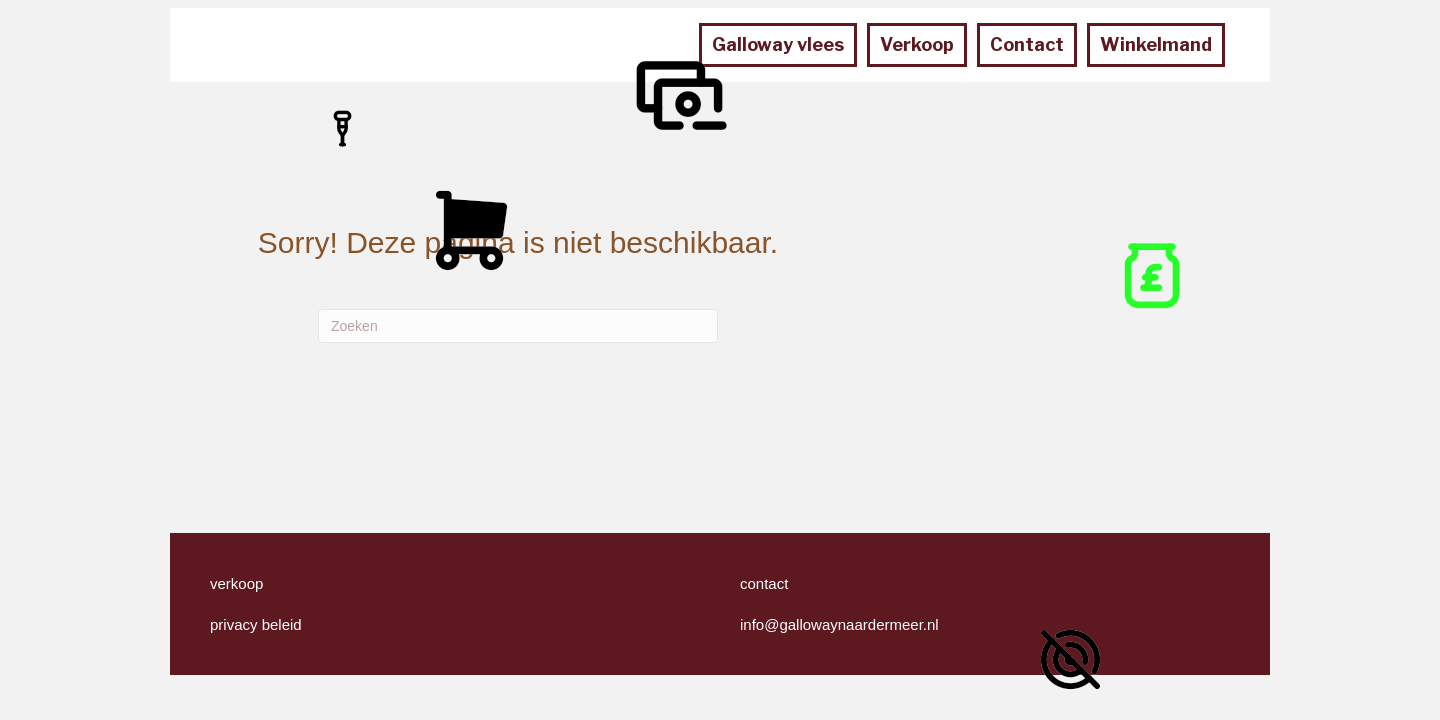  I want to click on donate or tip in pounds, so click(1152, 274).